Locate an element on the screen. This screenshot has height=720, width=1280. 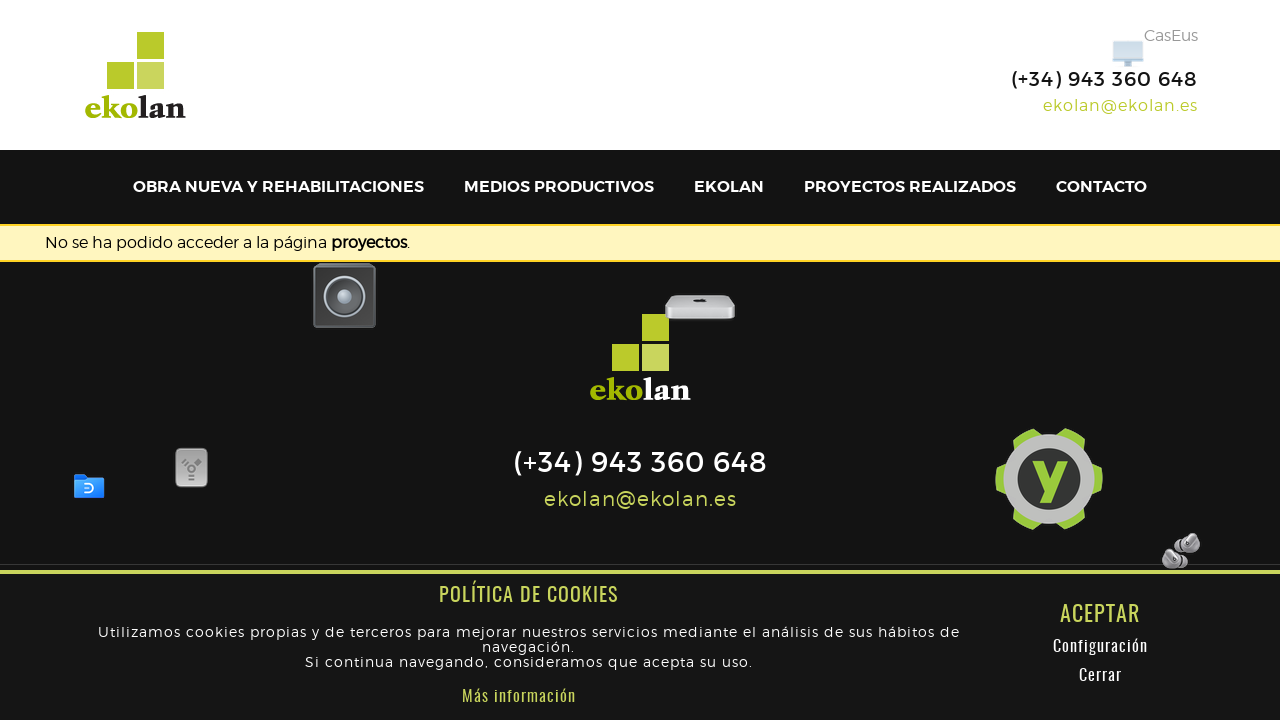
access firewire external hard drive is located at coordinates (191, 467).